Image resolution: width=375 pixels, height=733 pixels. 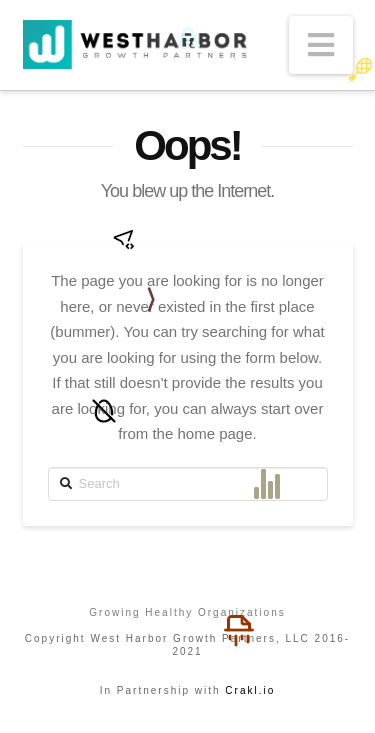 I want to click on permanently delete a file, so click(x=239, y=630).